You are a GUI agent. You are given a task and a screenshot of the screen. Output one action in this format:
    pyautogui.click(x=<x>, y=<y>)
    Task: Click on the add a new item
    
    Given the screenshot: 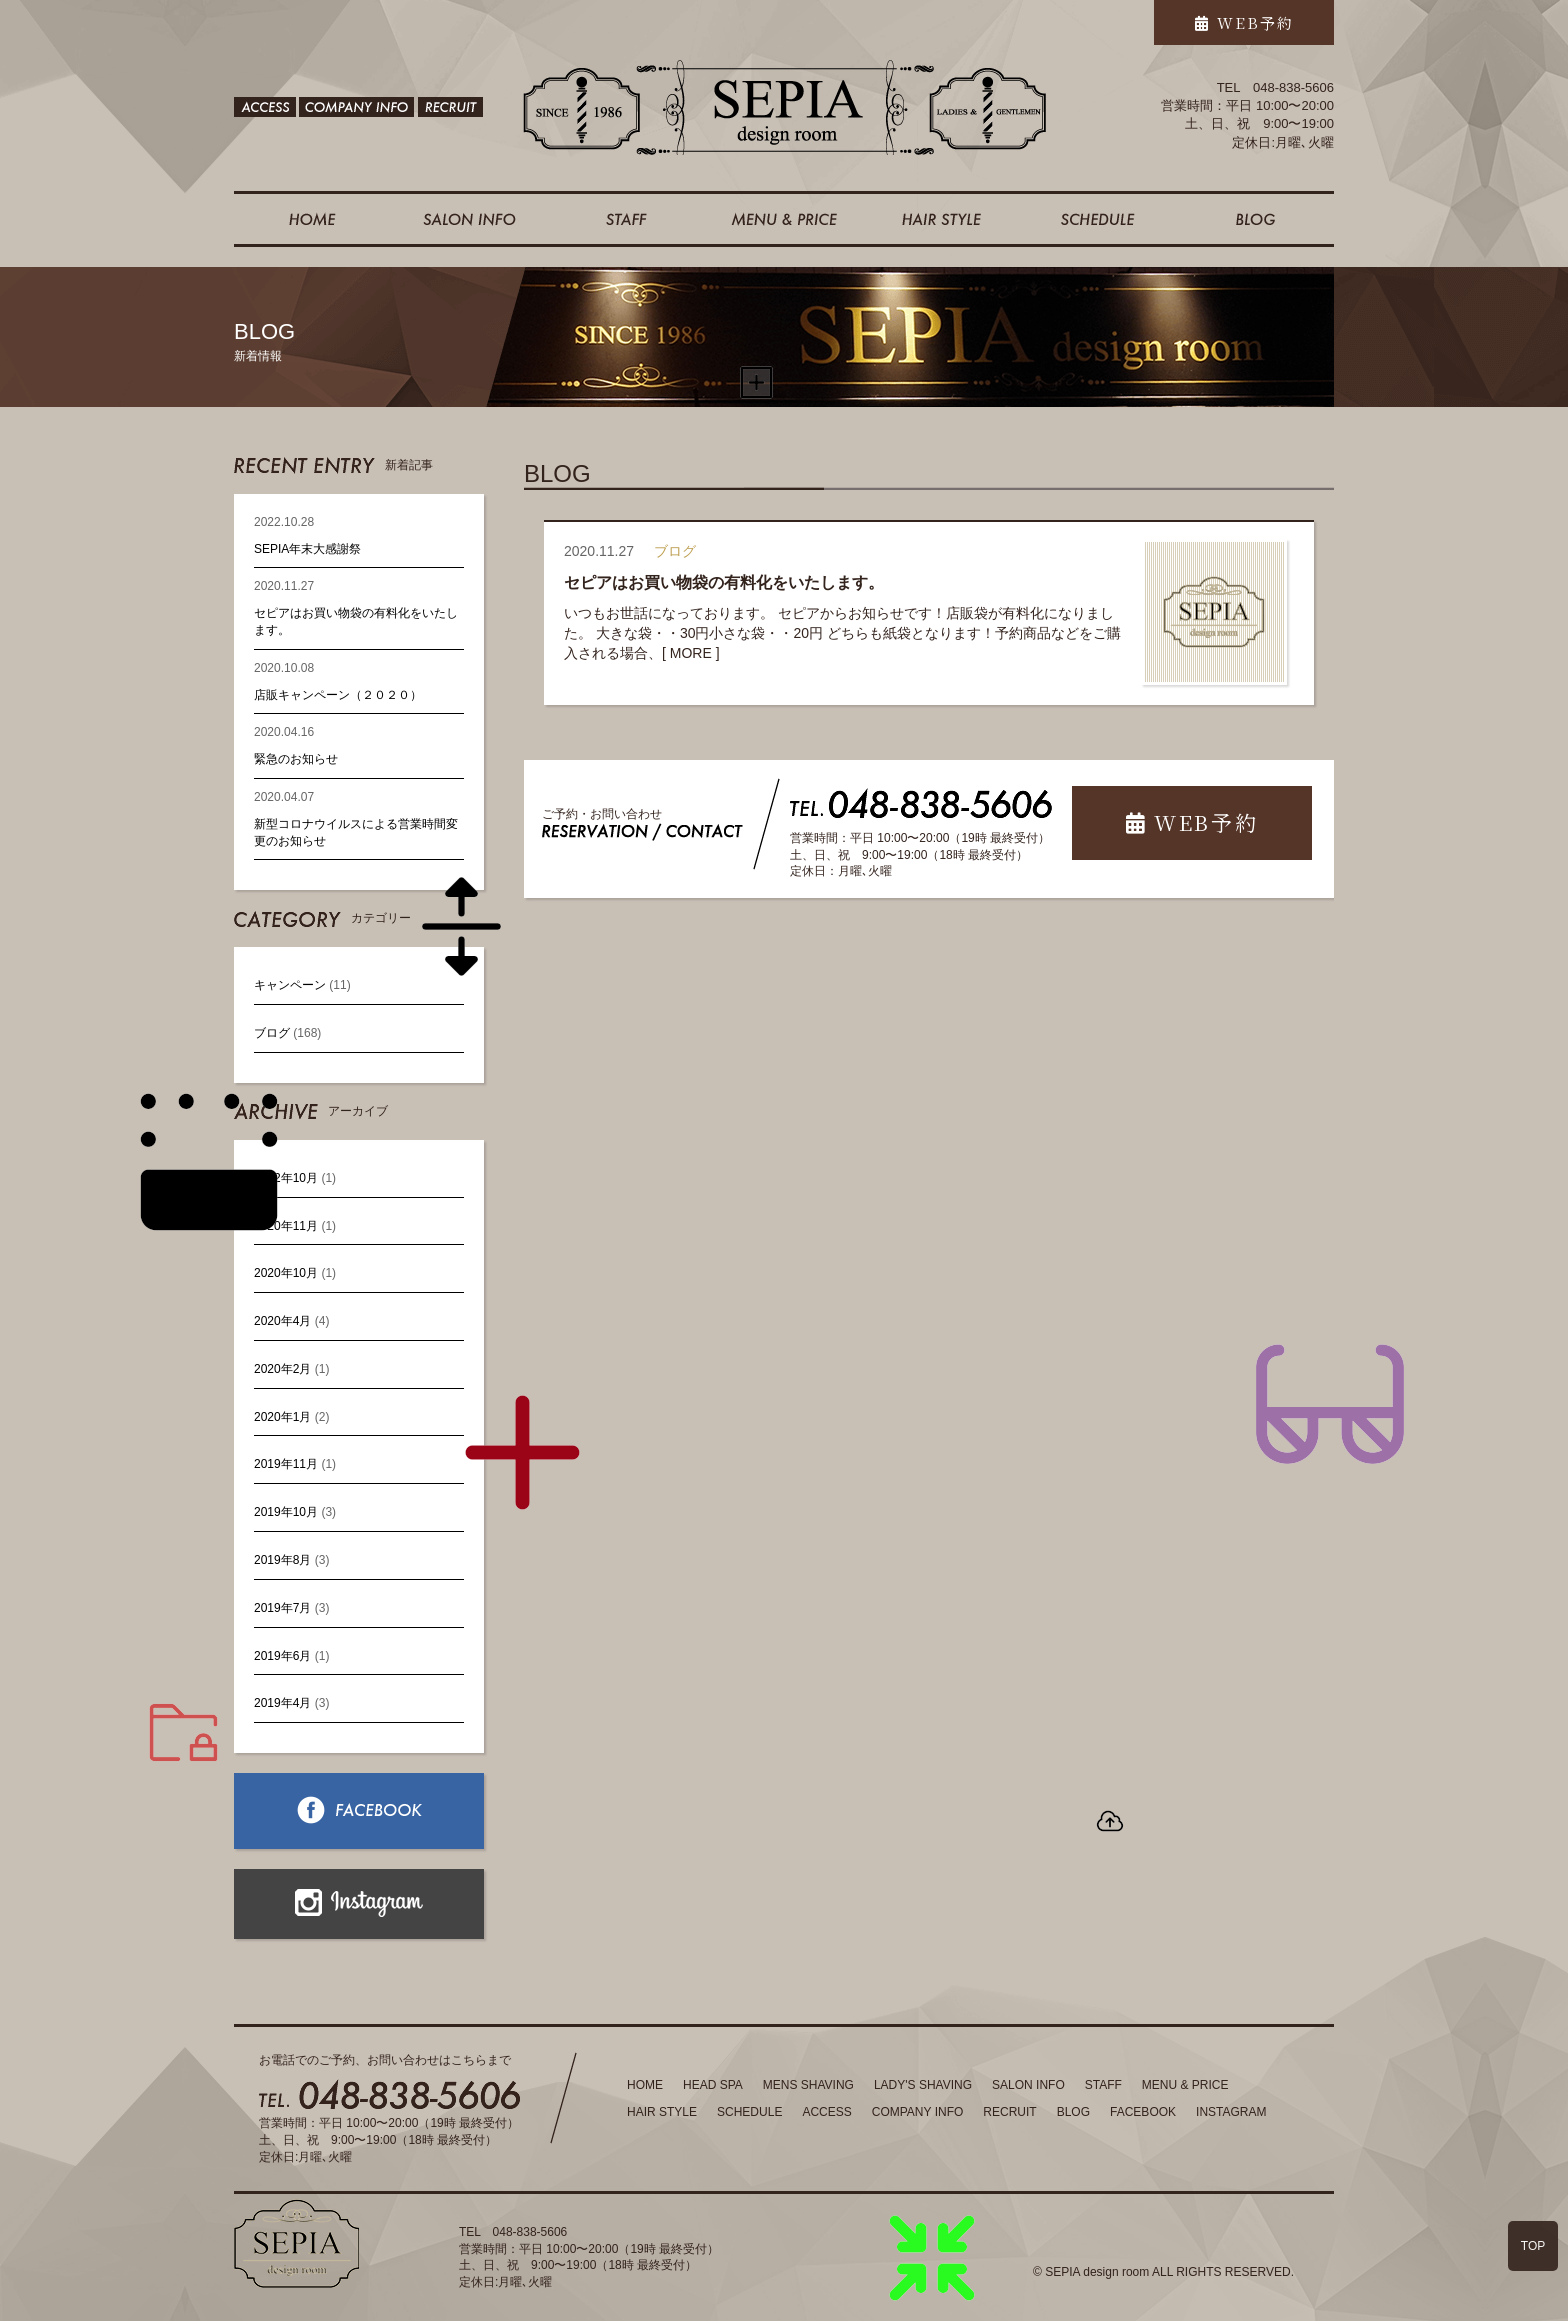 What is the action you would take?
    pyautogui.click(x=522, y=1452)
    